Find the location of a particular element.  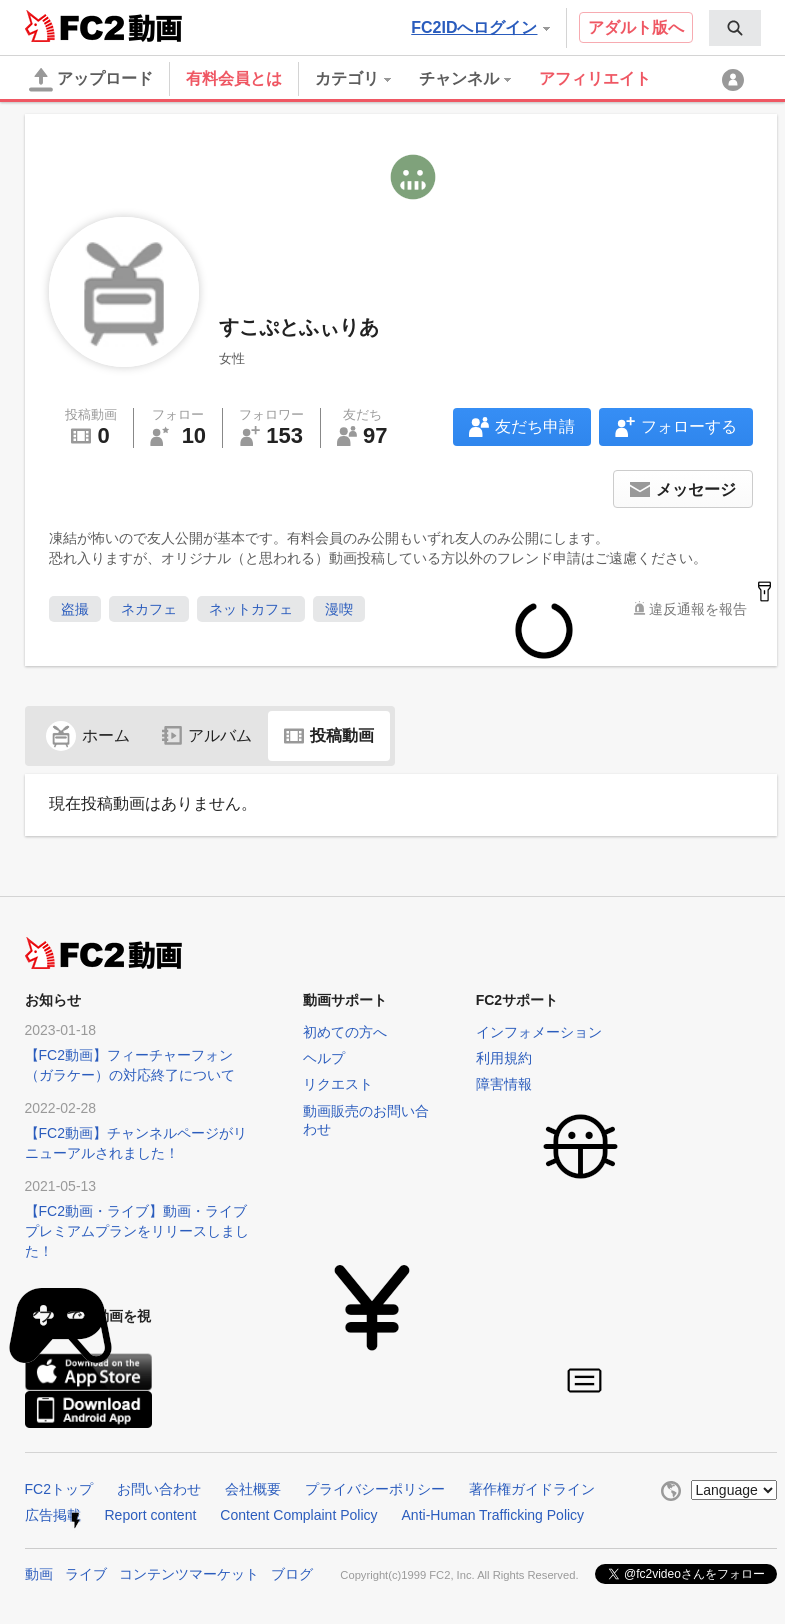

toggle flashlight on or off is located at coordinates (764, 591).